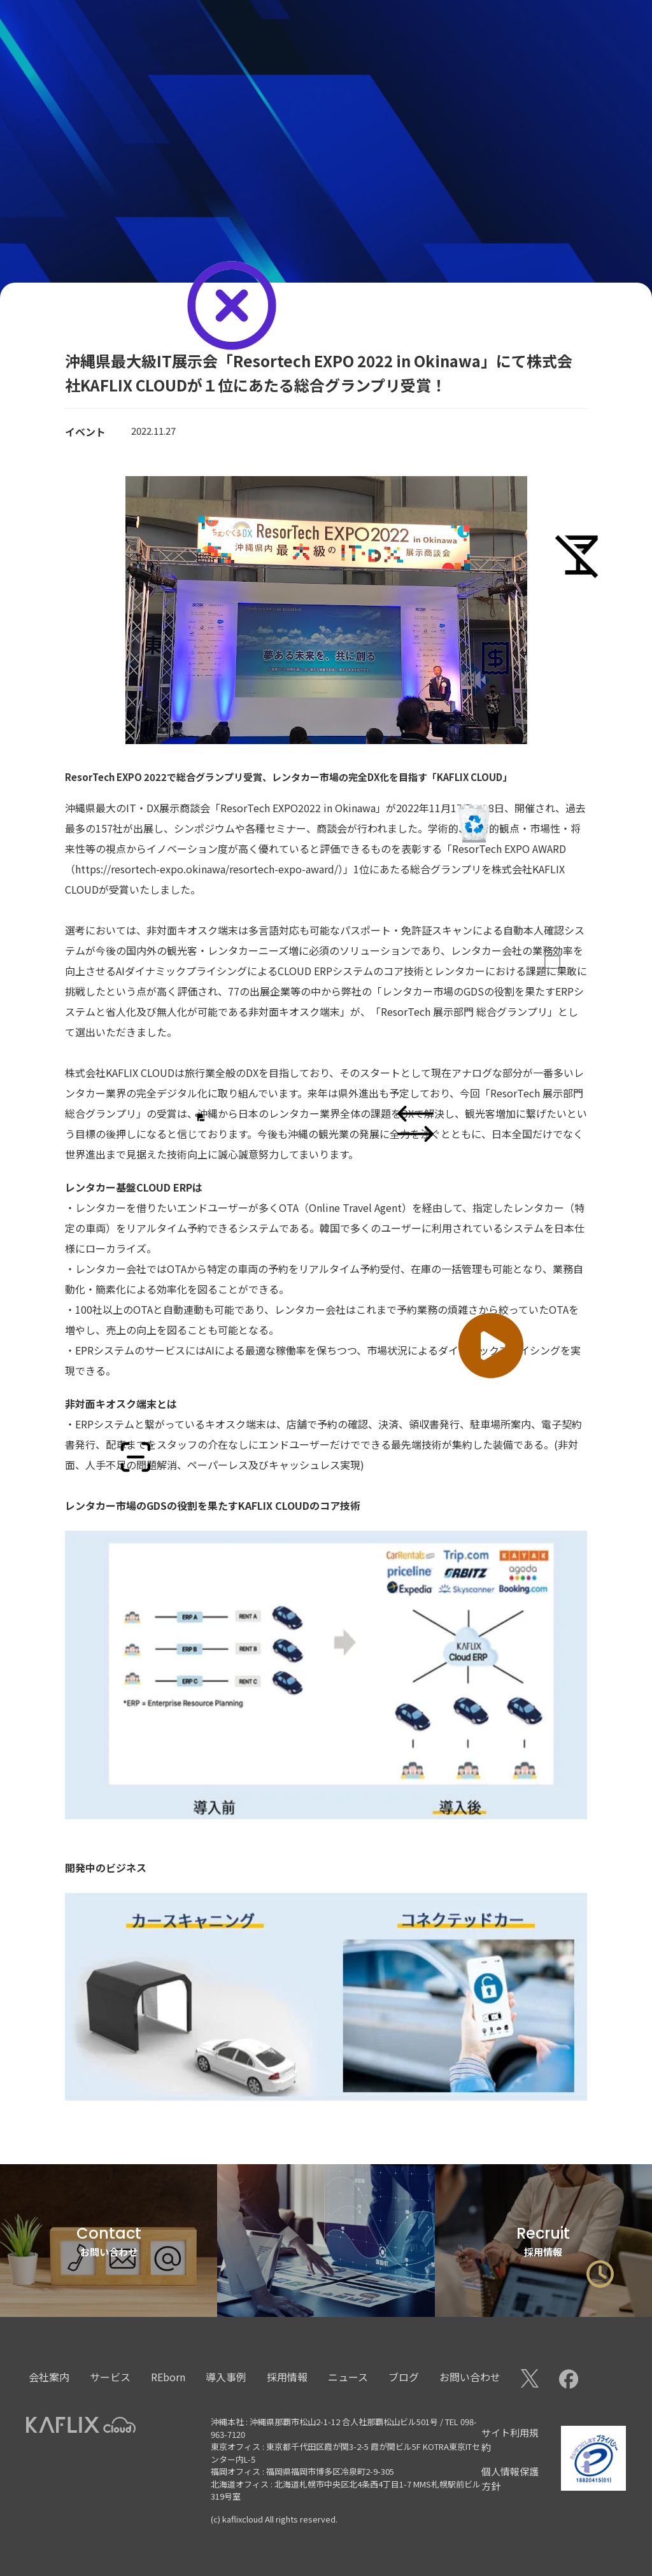 The width and height of the screenshot is (652, 2576). Describe the element at coordinates (415, 1123) in the screenshot. I see `swap or exchange items` at that location.